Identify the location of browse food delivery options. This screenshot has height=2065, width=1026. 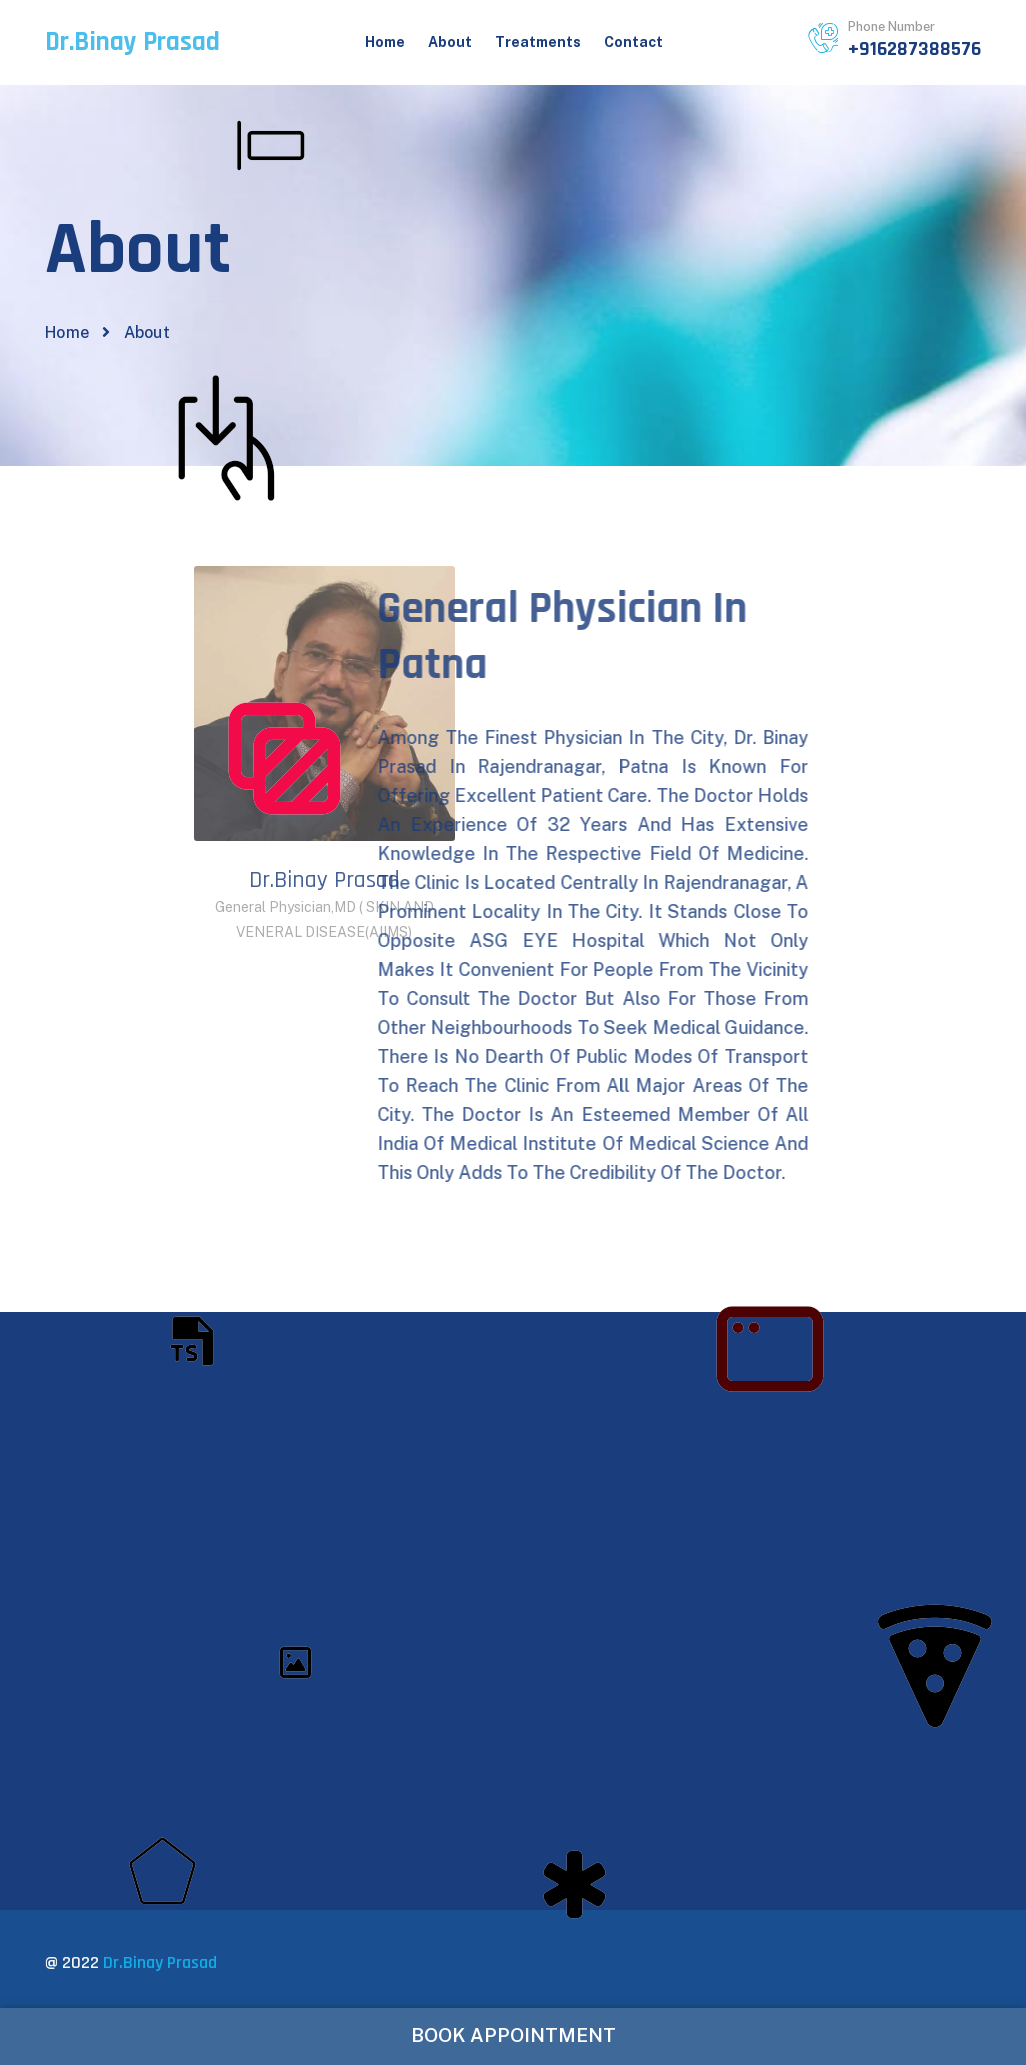
(935, 1666).